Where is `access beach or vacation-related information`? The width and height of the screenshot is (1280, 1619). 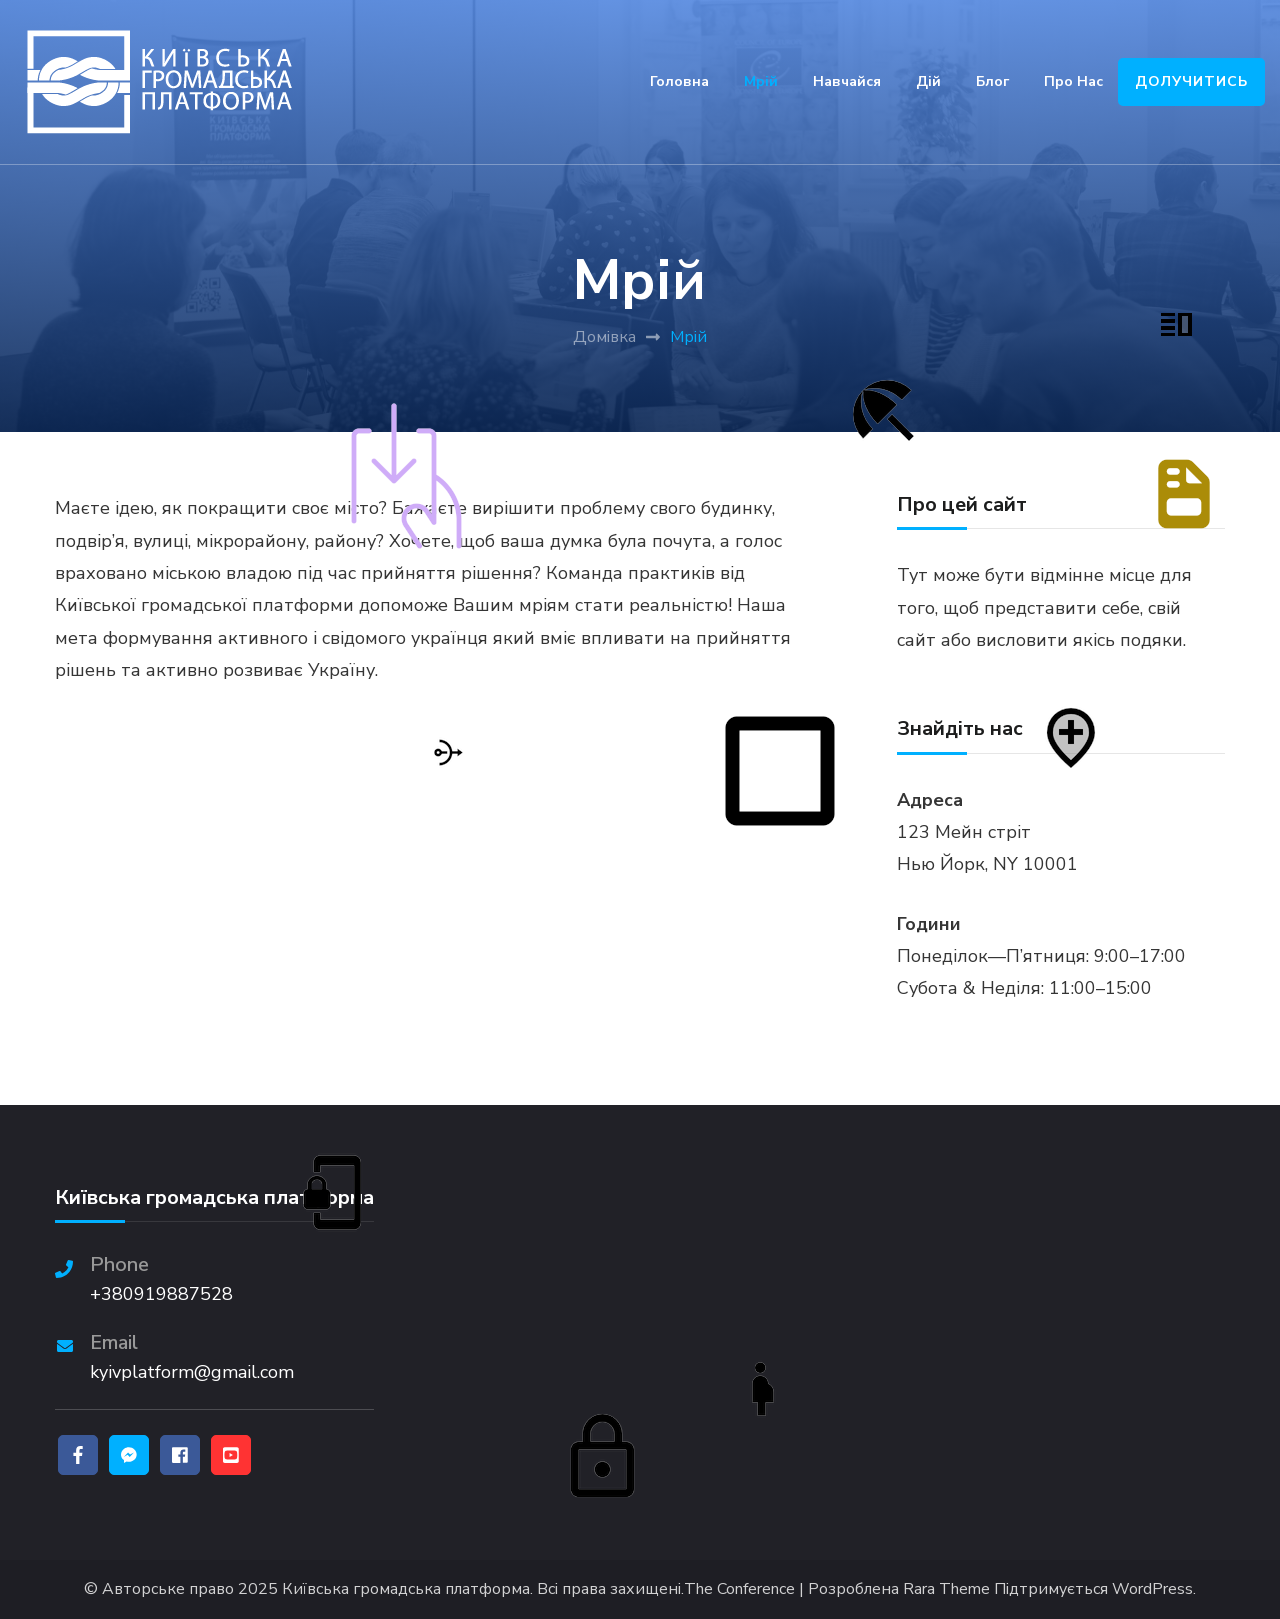
access beach or vacation-related information is located at coordinates (883, 410).